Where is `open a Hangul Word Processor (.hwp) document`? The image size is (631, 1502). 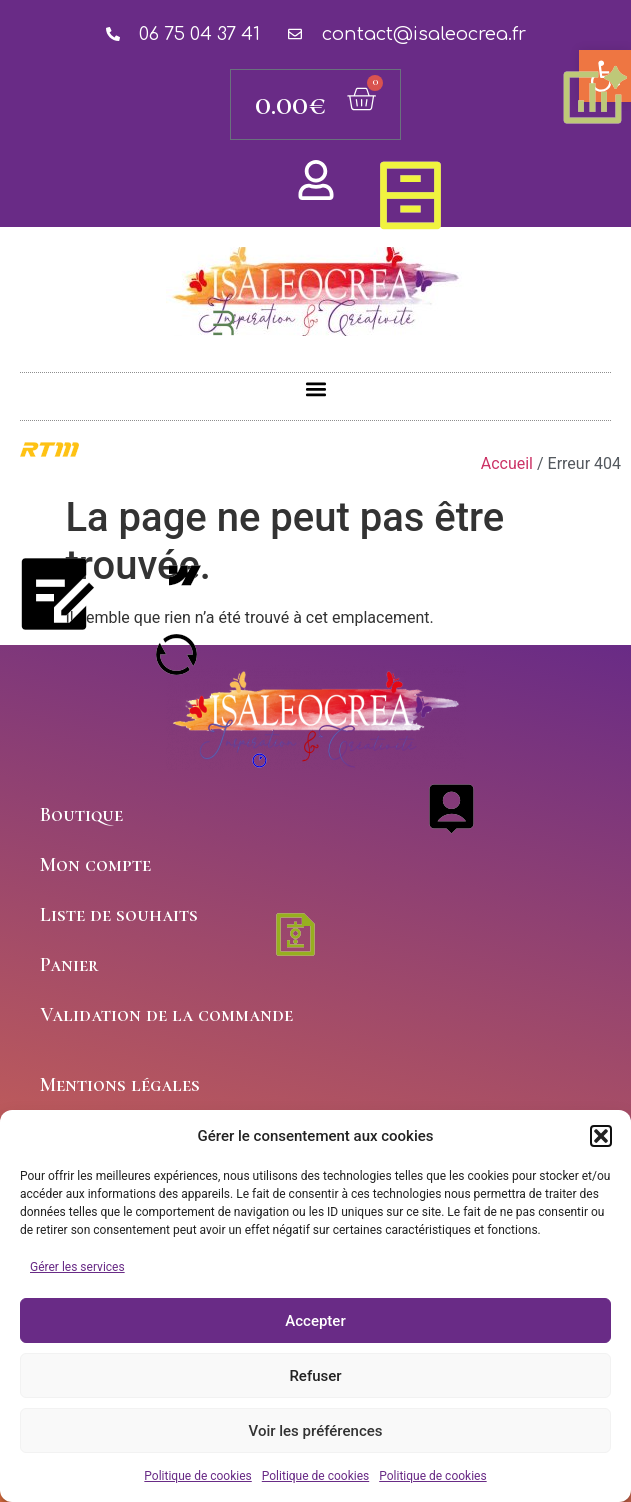 open a Hangul Word Processor (.hwp) document is located at coordinates (295, 934).